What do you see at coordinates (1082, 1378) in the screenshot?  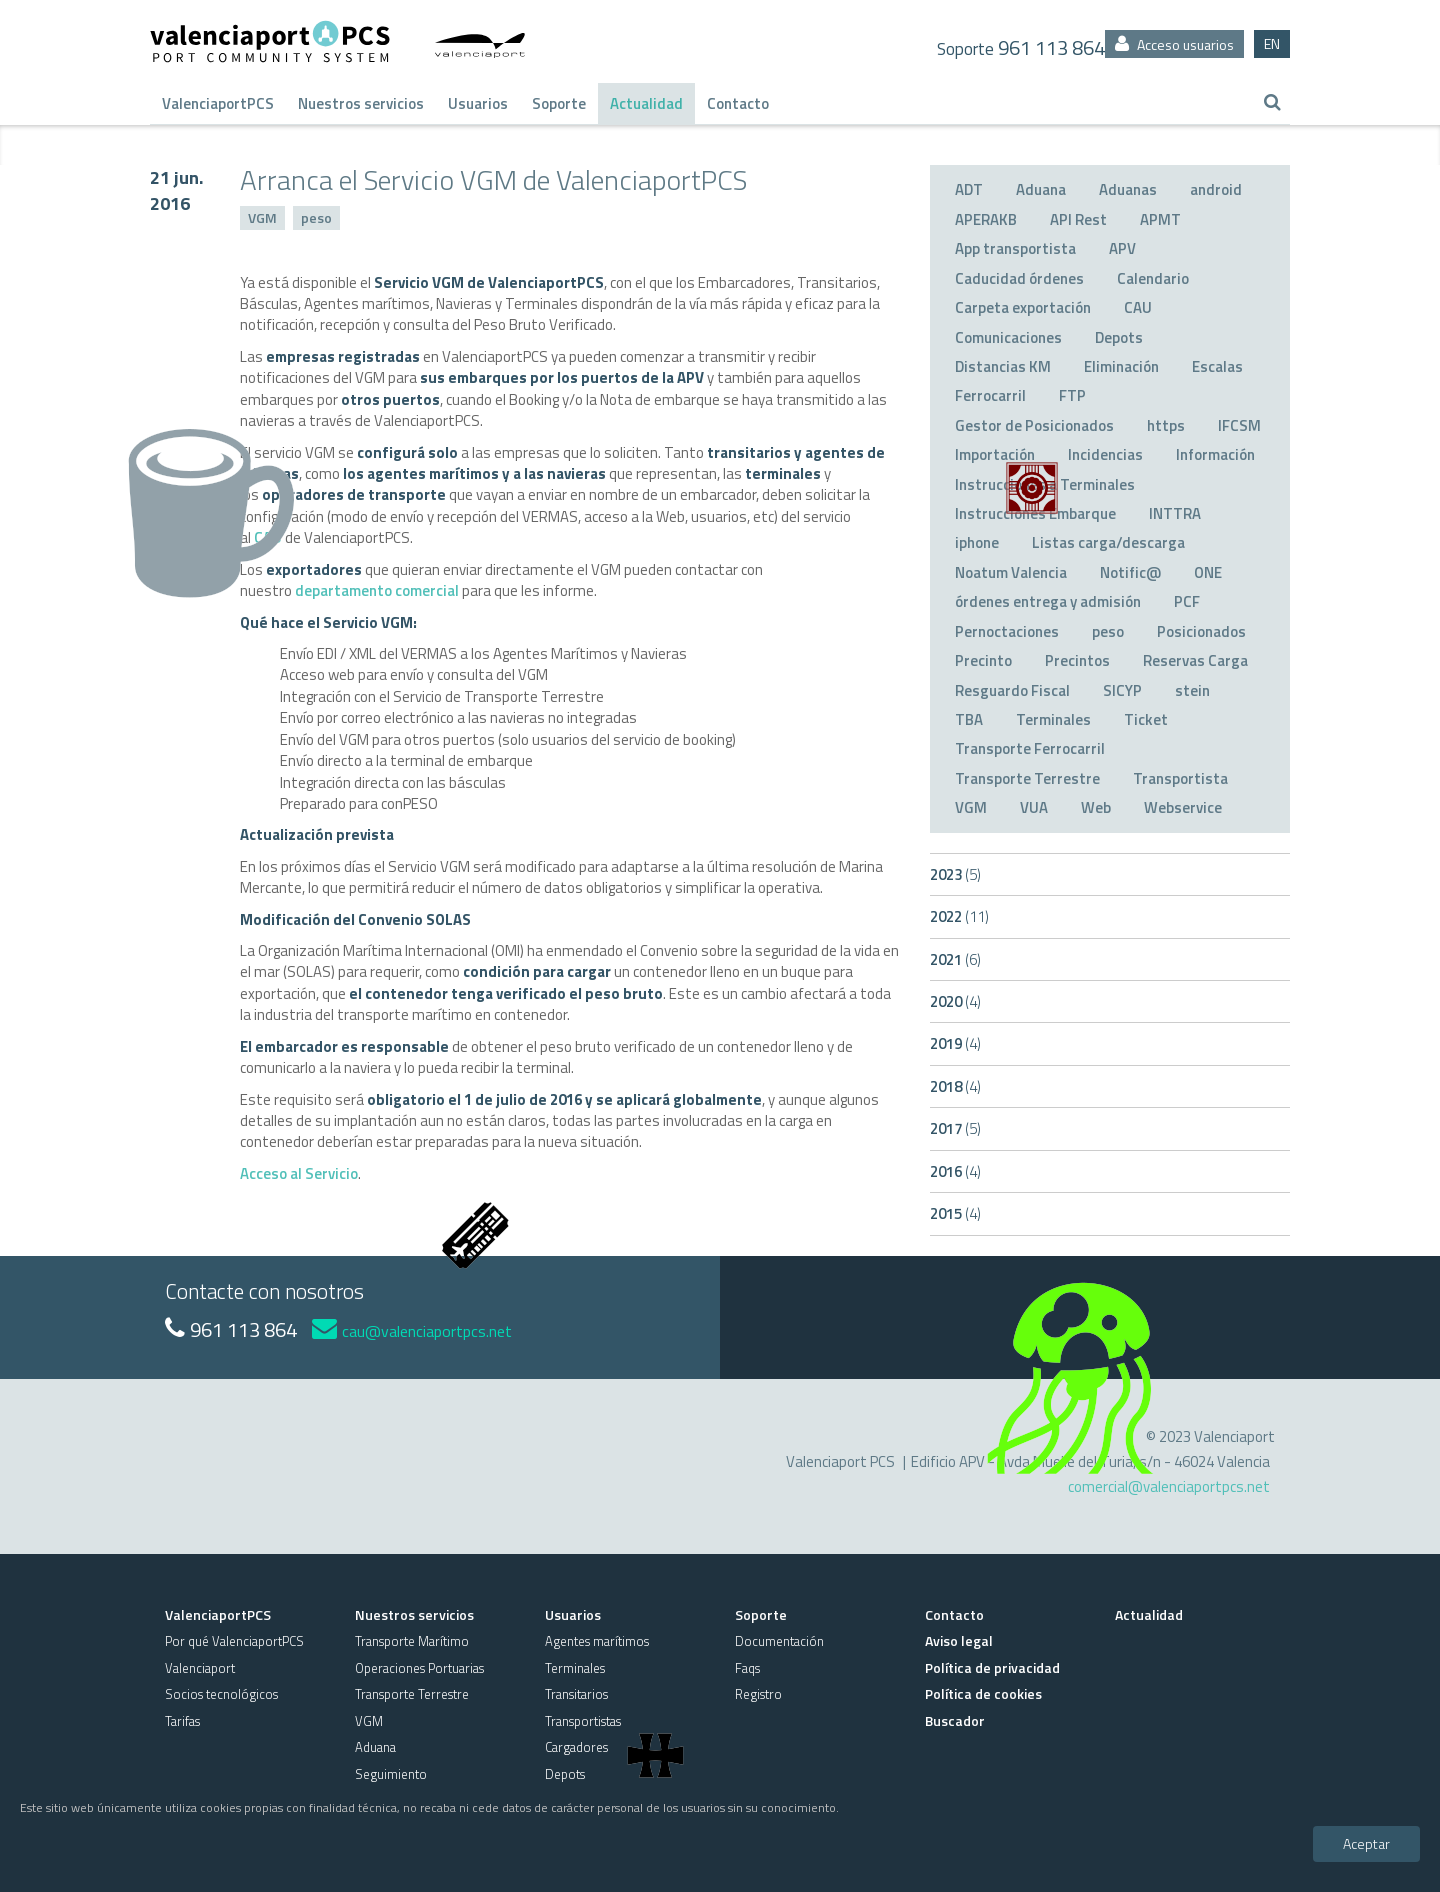 I see `jellyfish creature or enemy in a game interface` at bounding box center [1082, 1378].